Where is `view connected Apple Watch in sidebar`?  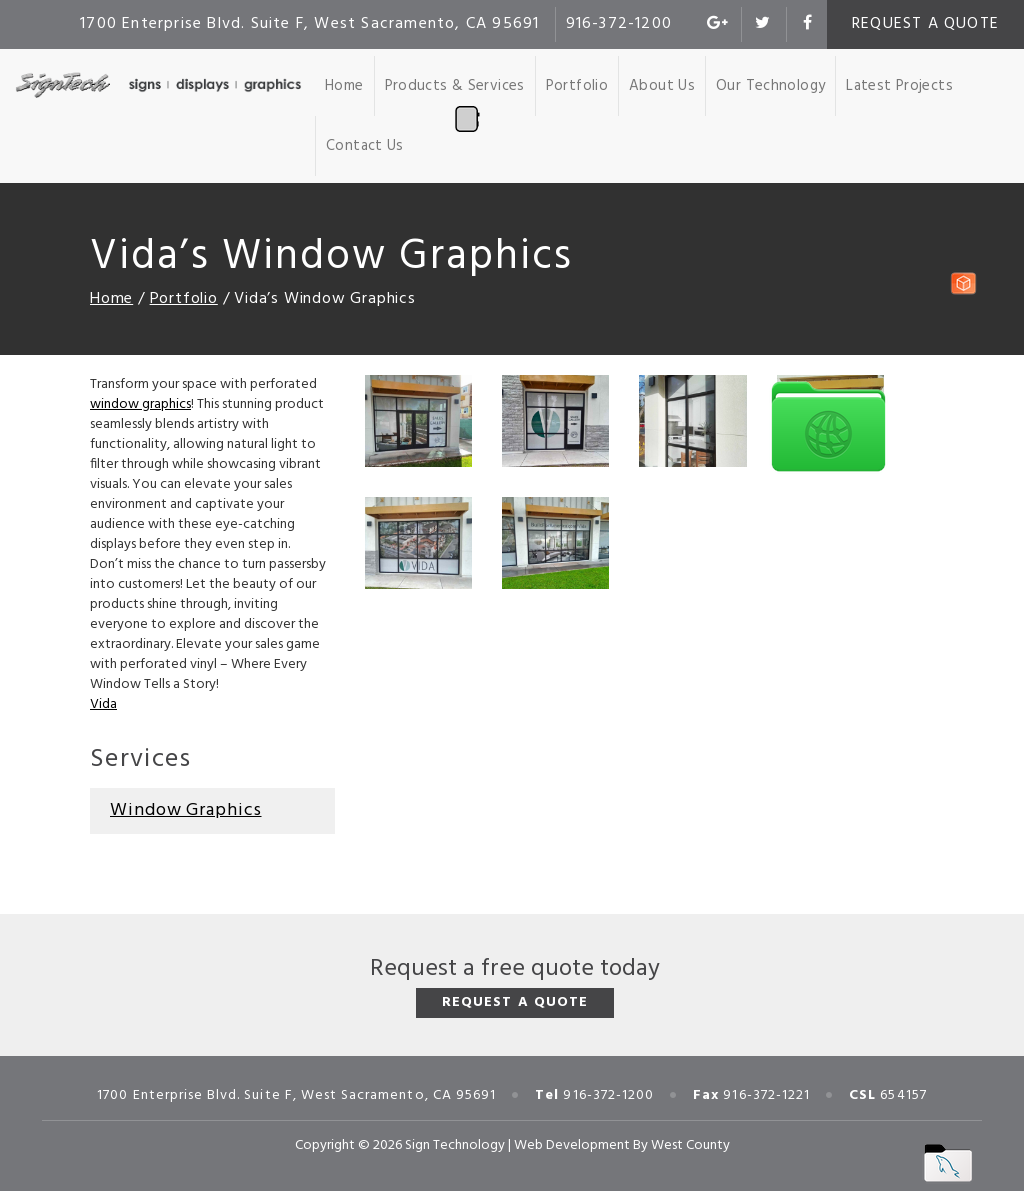 view connected Apple Watch in sidebar is located at coordinates (467, 119).